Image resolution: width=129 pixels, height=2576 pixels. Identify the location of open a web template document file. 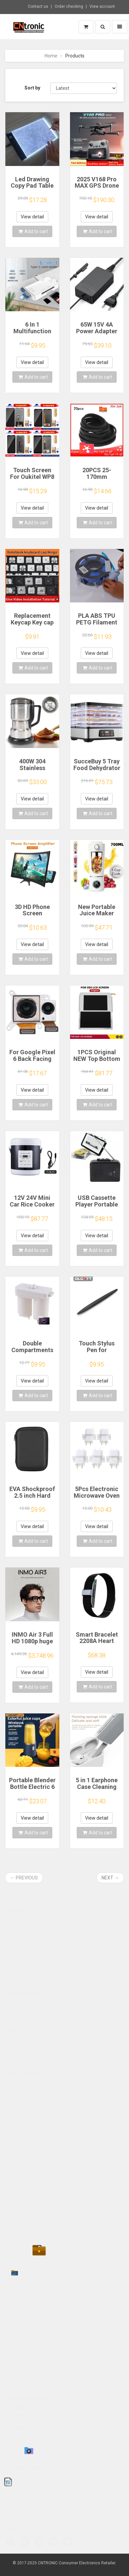
(8, 2482).